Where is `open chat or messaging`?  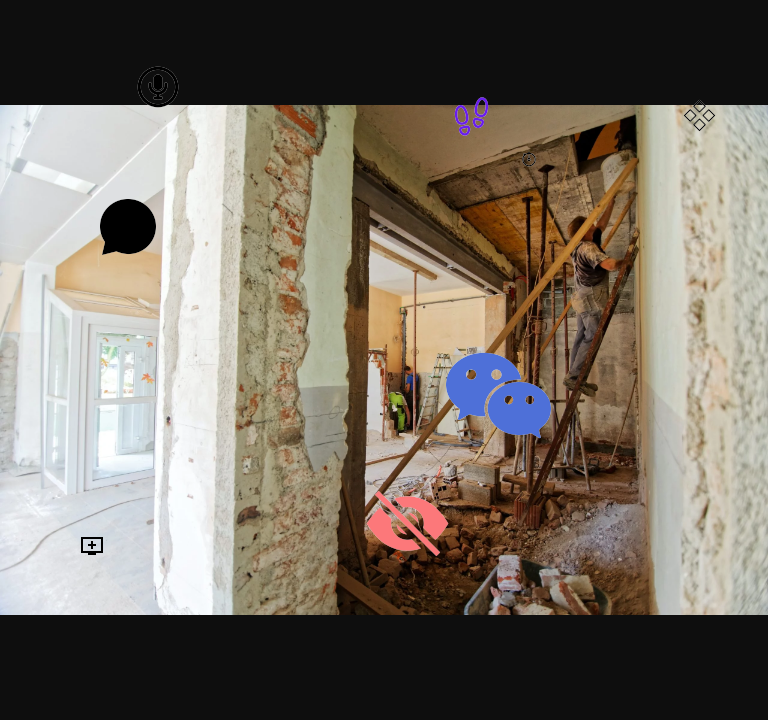
open chat or messaging is located at coordinates (128, 227).